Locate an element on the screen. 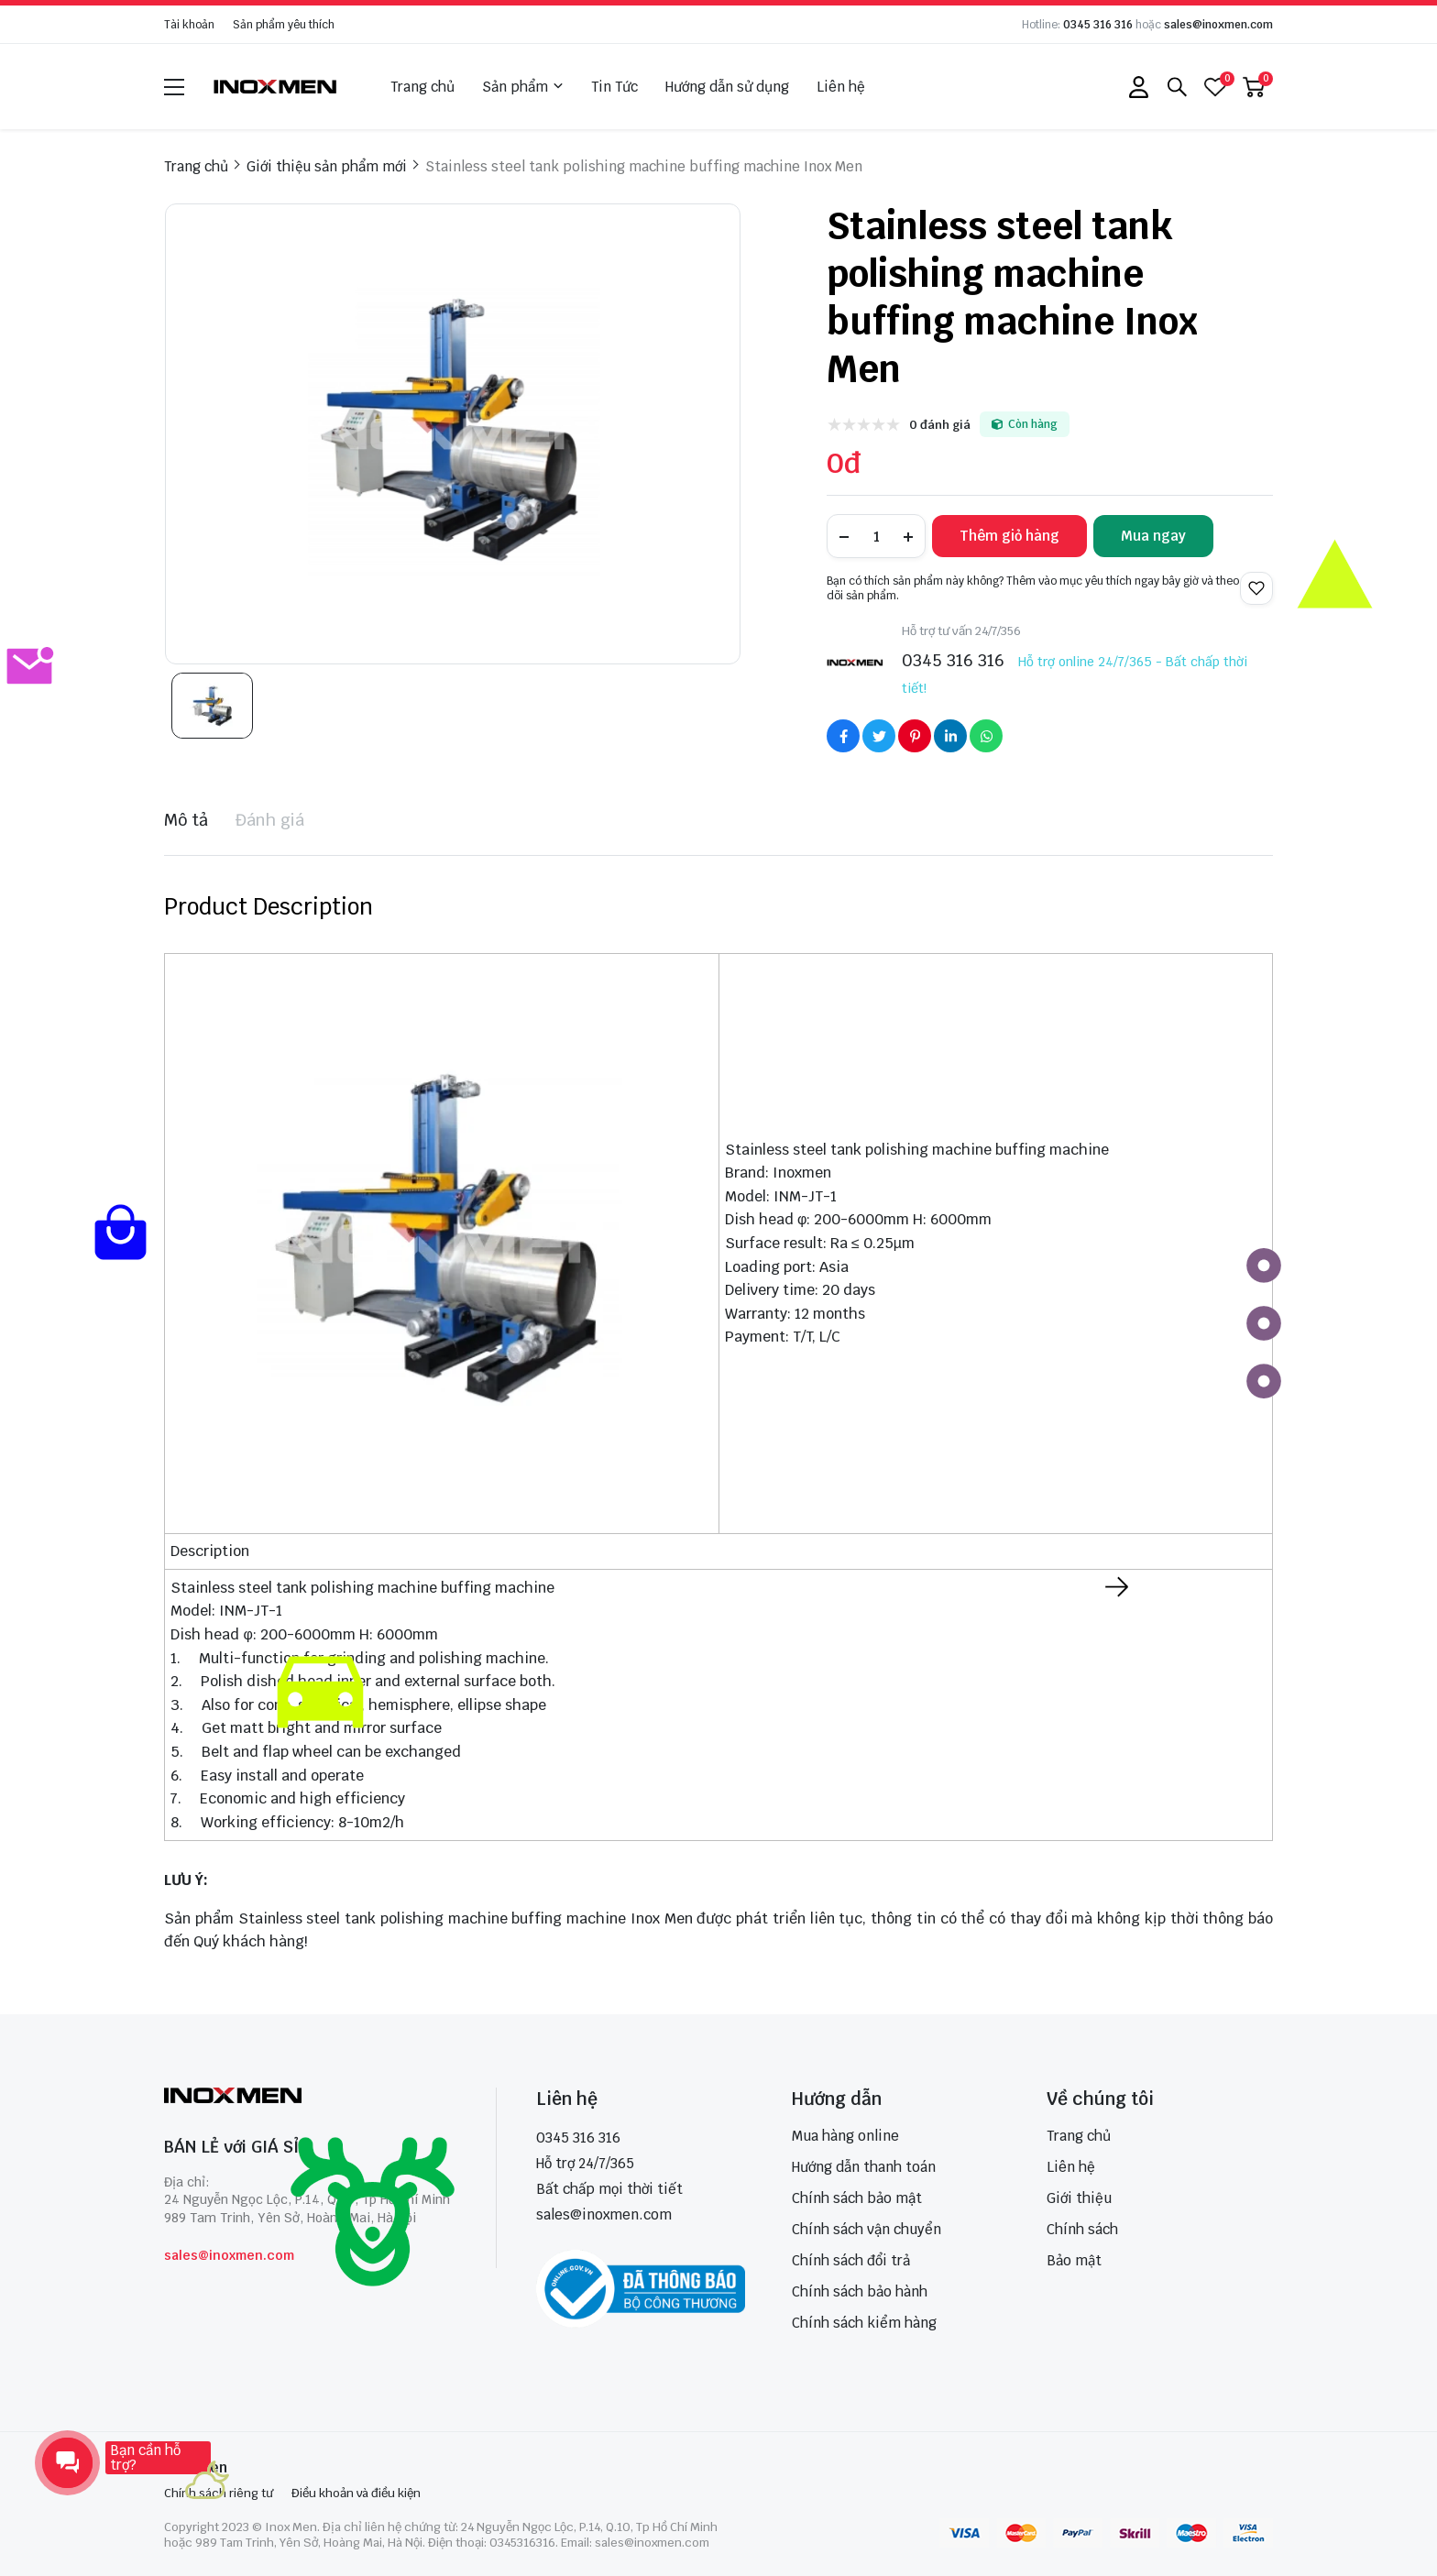 The image size is (1437, 2576). access vehicle or driving settings is located at coordinates (320, 1692).